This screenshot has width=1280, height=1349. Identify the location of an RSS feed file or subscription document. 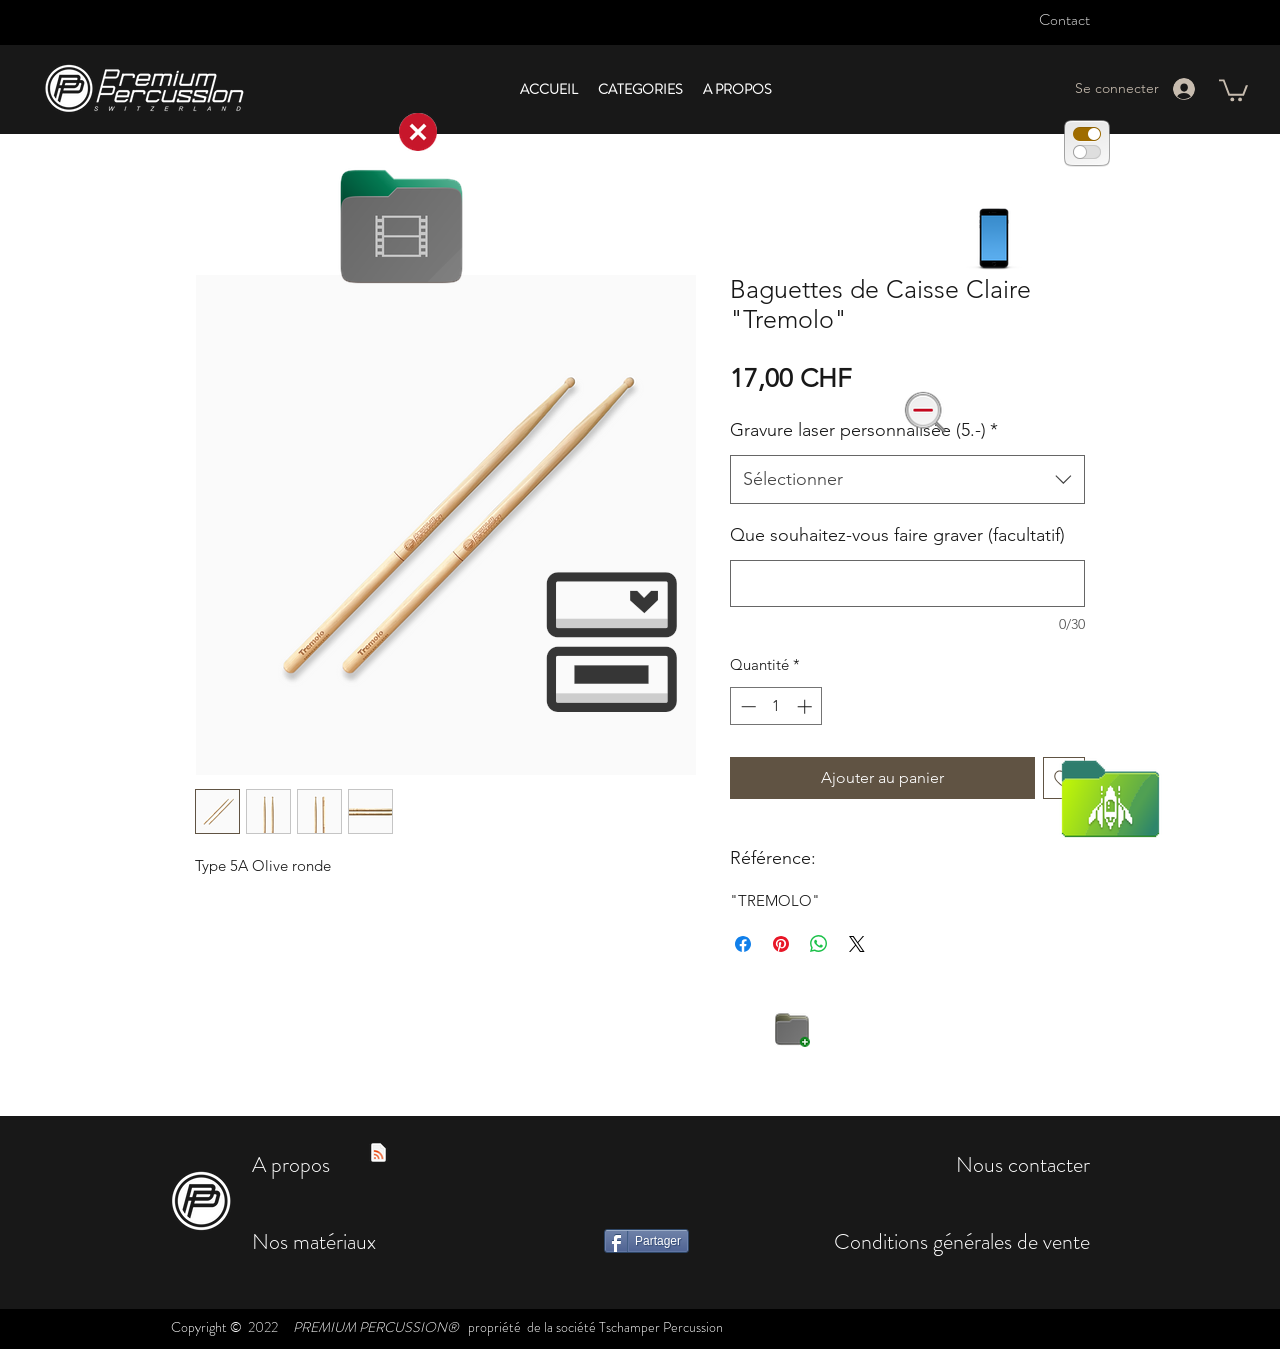
(378, 1152).